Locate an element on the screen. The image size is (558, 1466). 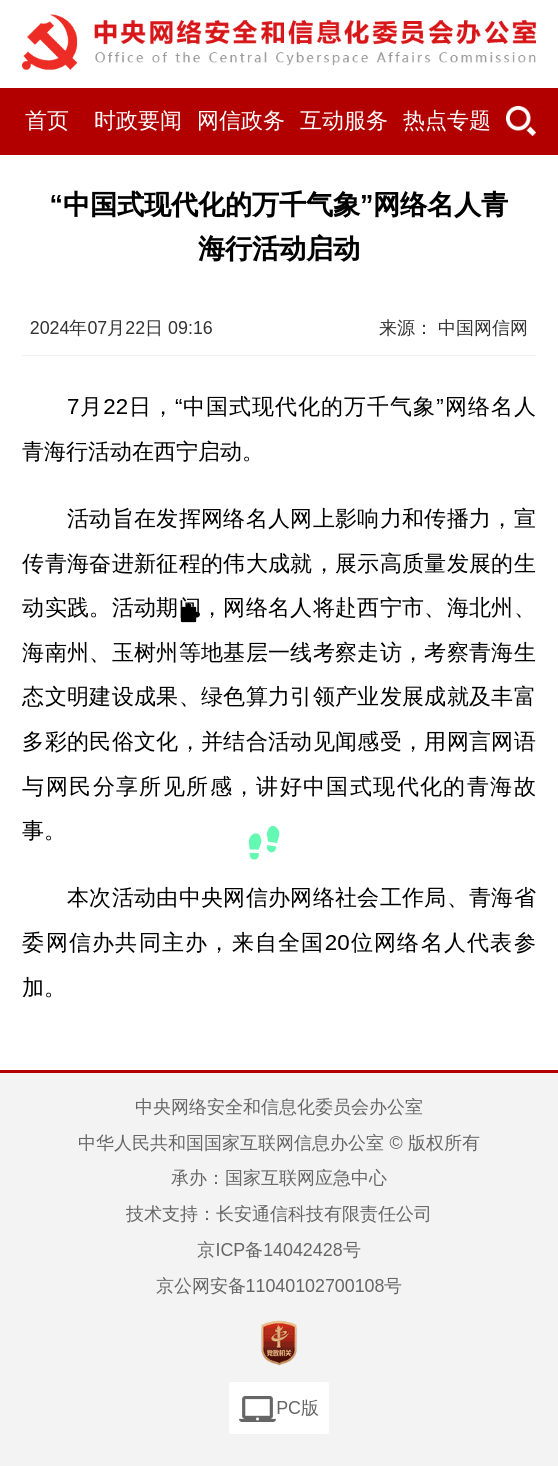
view your walking route or path history is located at coordinates (263, 843).